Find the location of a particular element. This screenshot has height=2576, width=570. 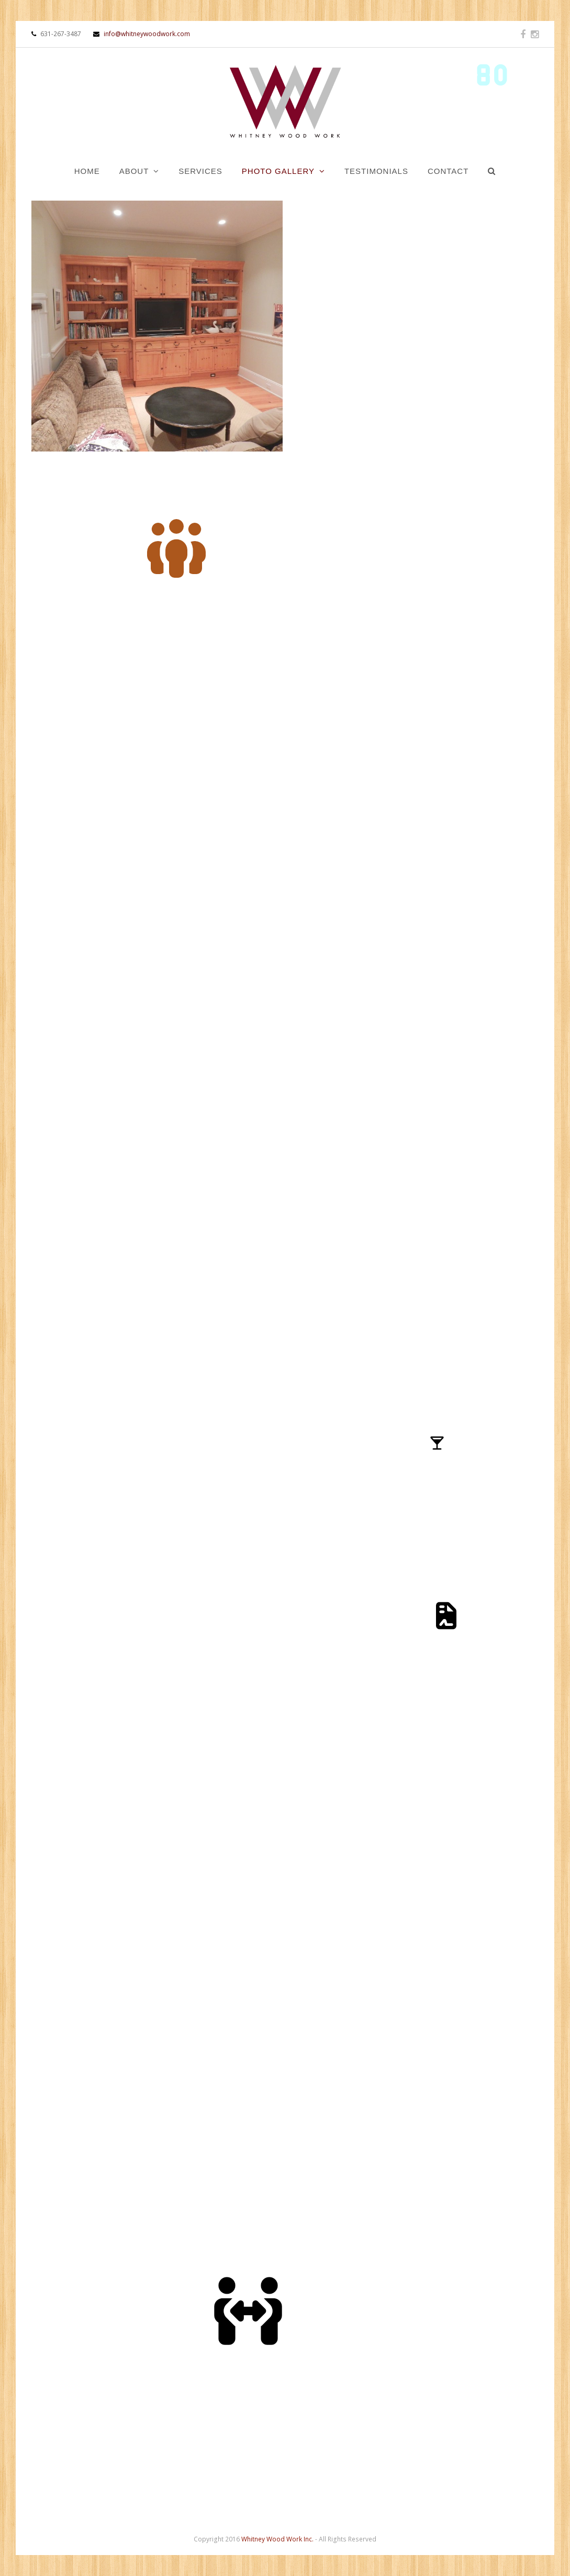

manage user connections or relationships is located at coordinates (248, 2311).